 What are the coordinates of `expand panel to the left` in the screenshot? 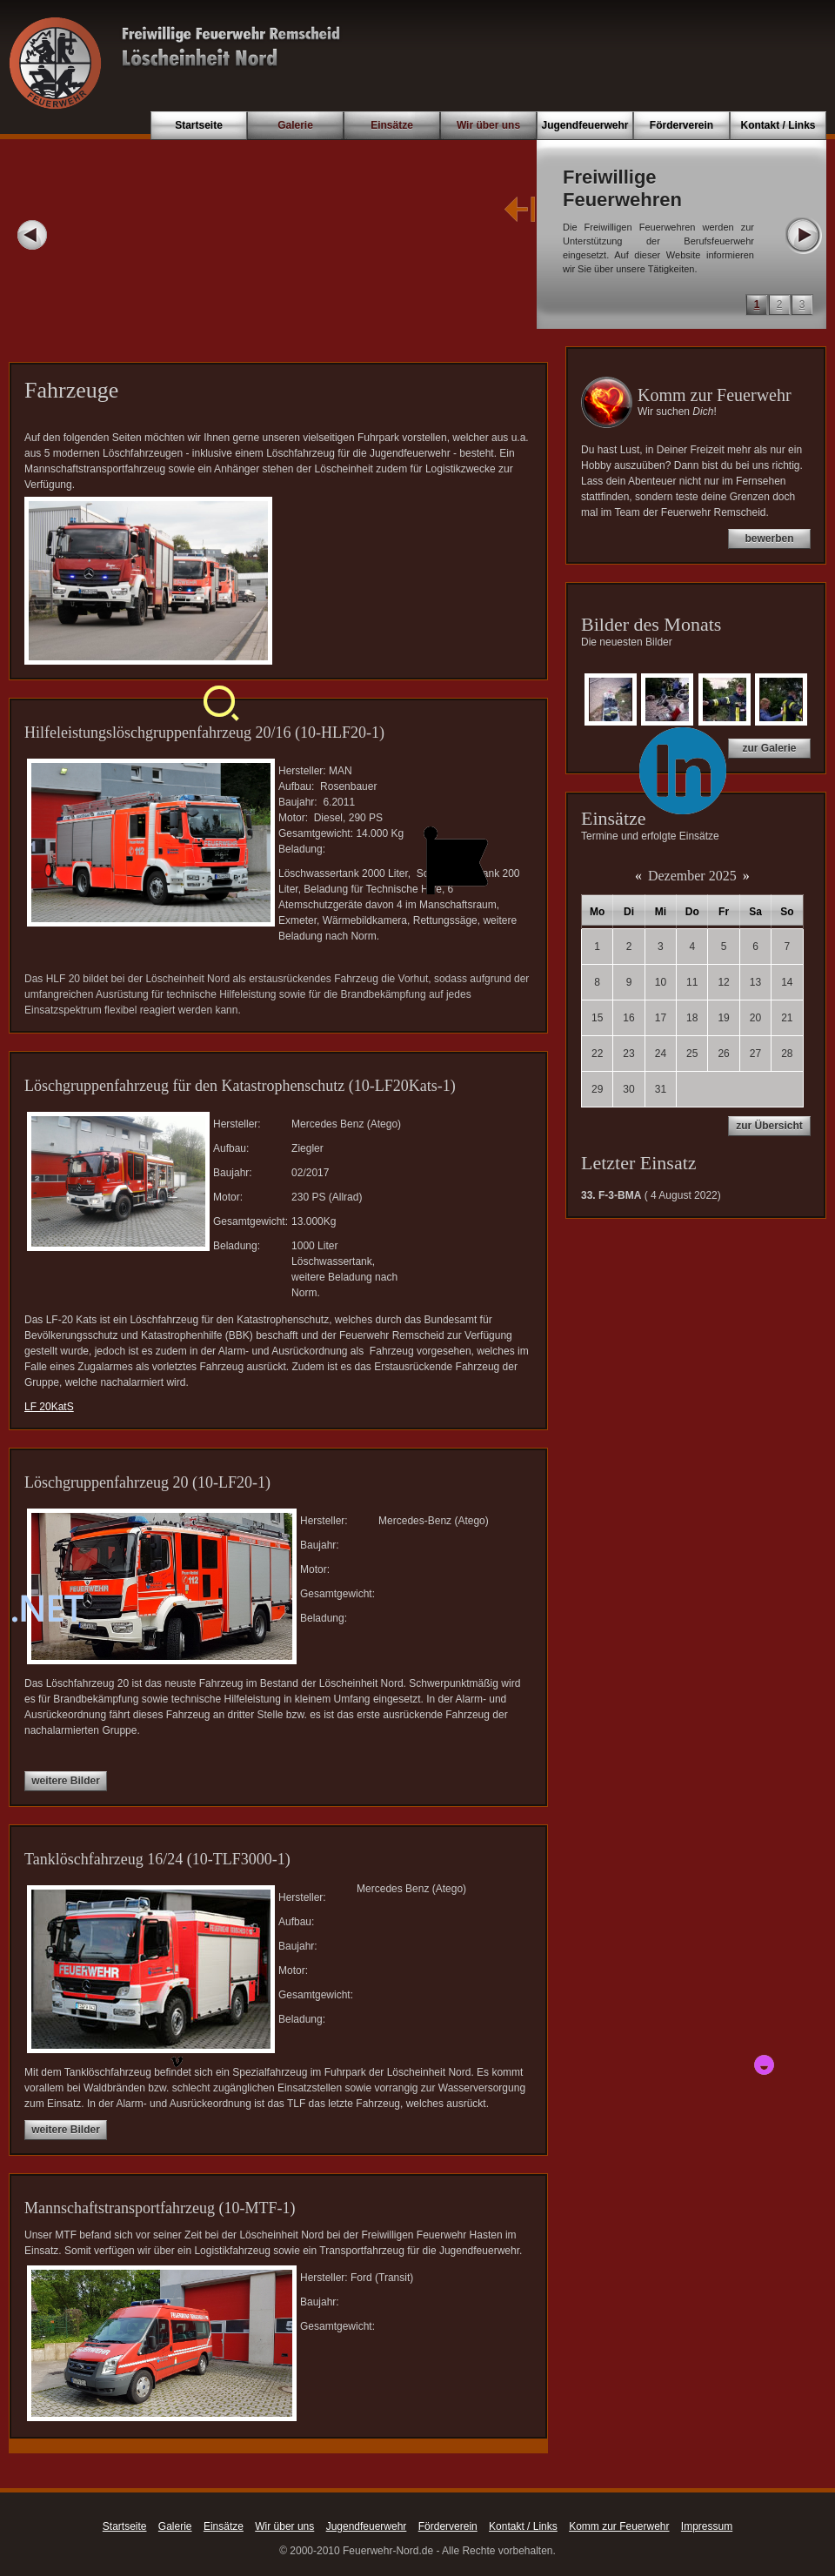 It's located at (520, 209).